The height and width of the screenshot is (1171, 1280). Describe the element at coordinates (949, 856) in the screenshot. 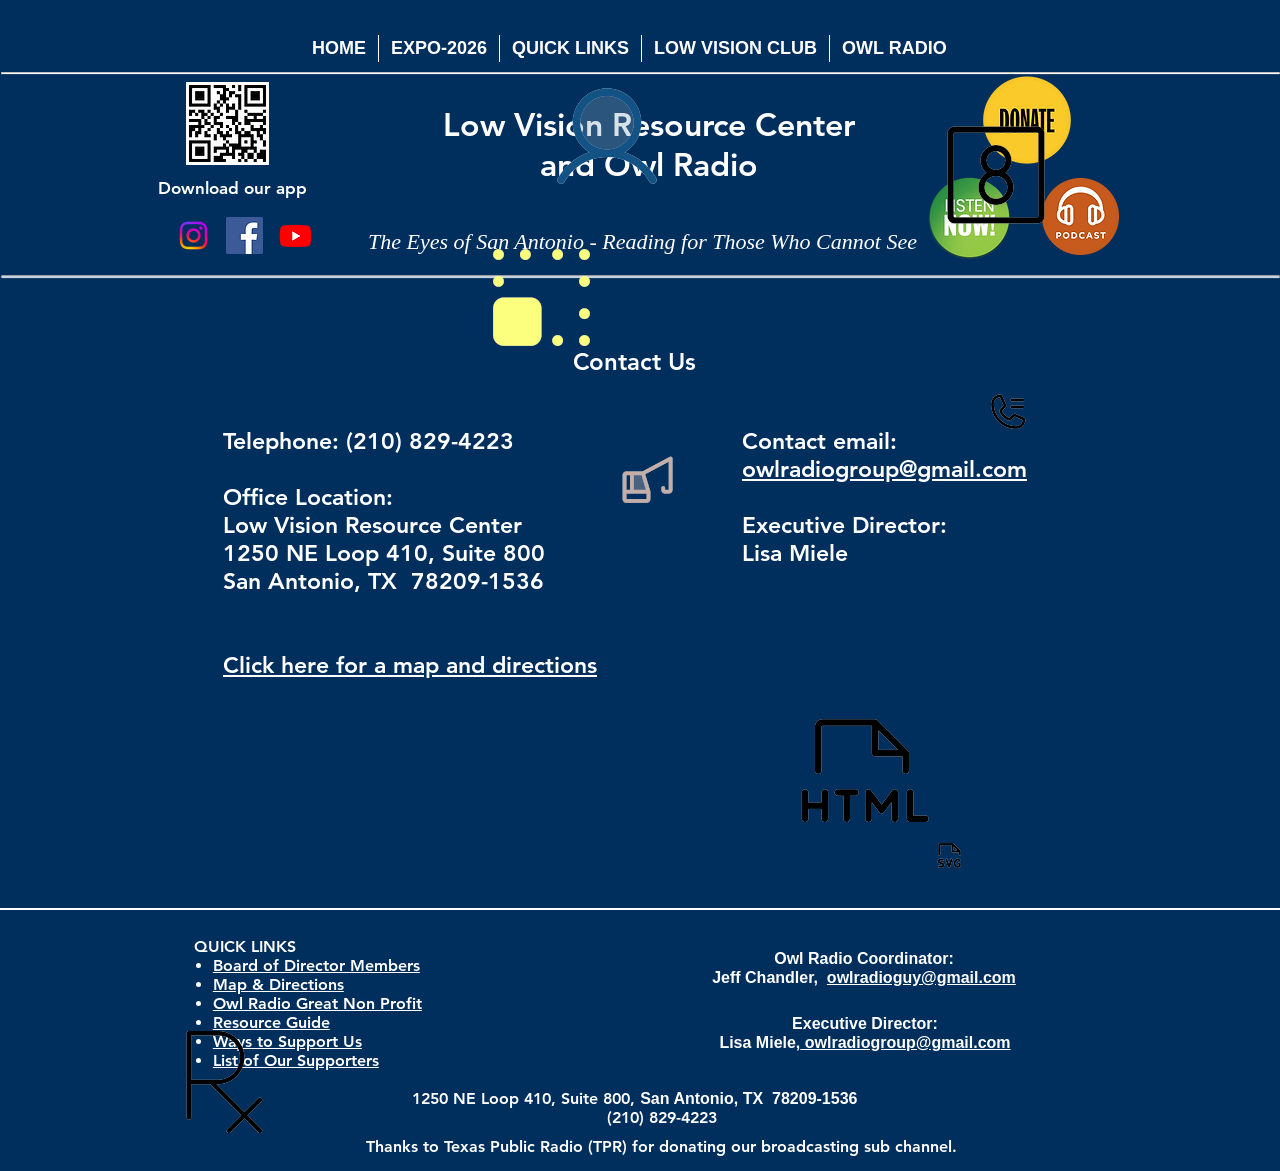

I see `open an SVG file` at that location.